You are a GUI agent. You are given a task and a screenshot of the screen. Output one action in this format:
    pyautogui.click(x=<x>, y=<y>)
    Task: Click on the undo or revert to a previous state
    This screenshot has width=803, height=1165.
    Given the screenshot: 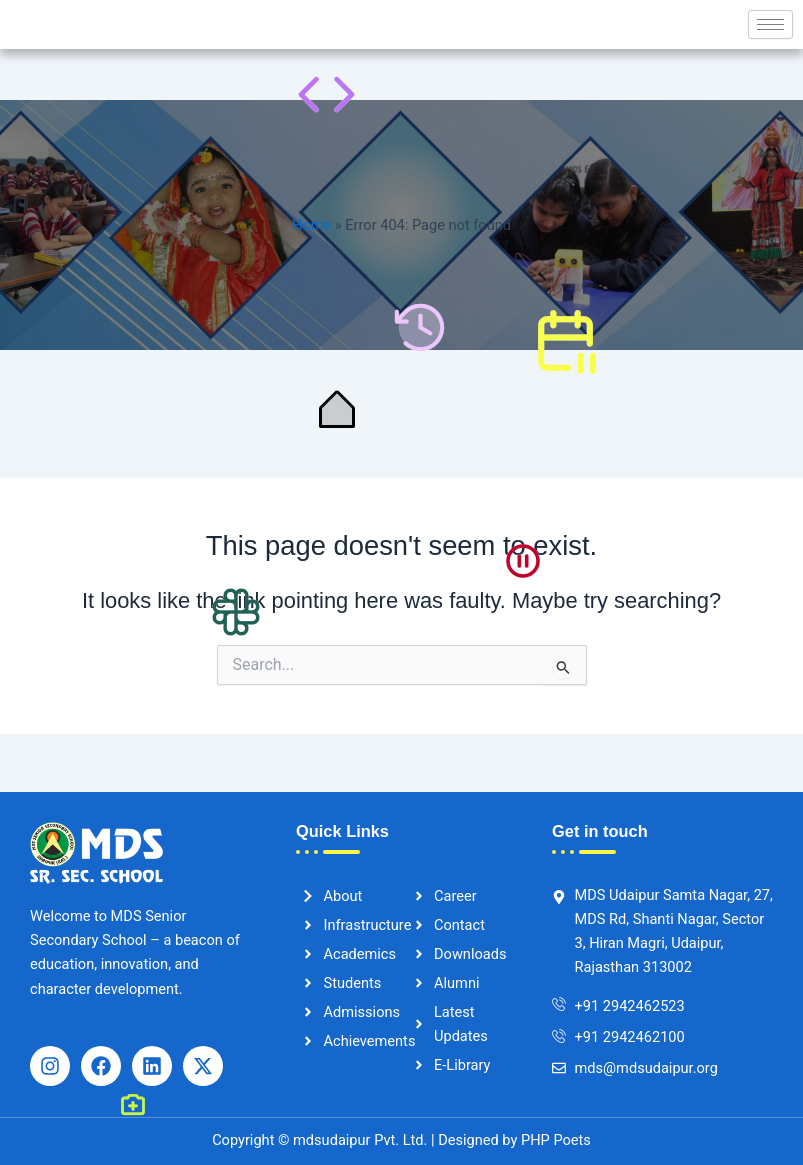 What is the action you would take?
    pyautogui.click(x=420, y=327)
    